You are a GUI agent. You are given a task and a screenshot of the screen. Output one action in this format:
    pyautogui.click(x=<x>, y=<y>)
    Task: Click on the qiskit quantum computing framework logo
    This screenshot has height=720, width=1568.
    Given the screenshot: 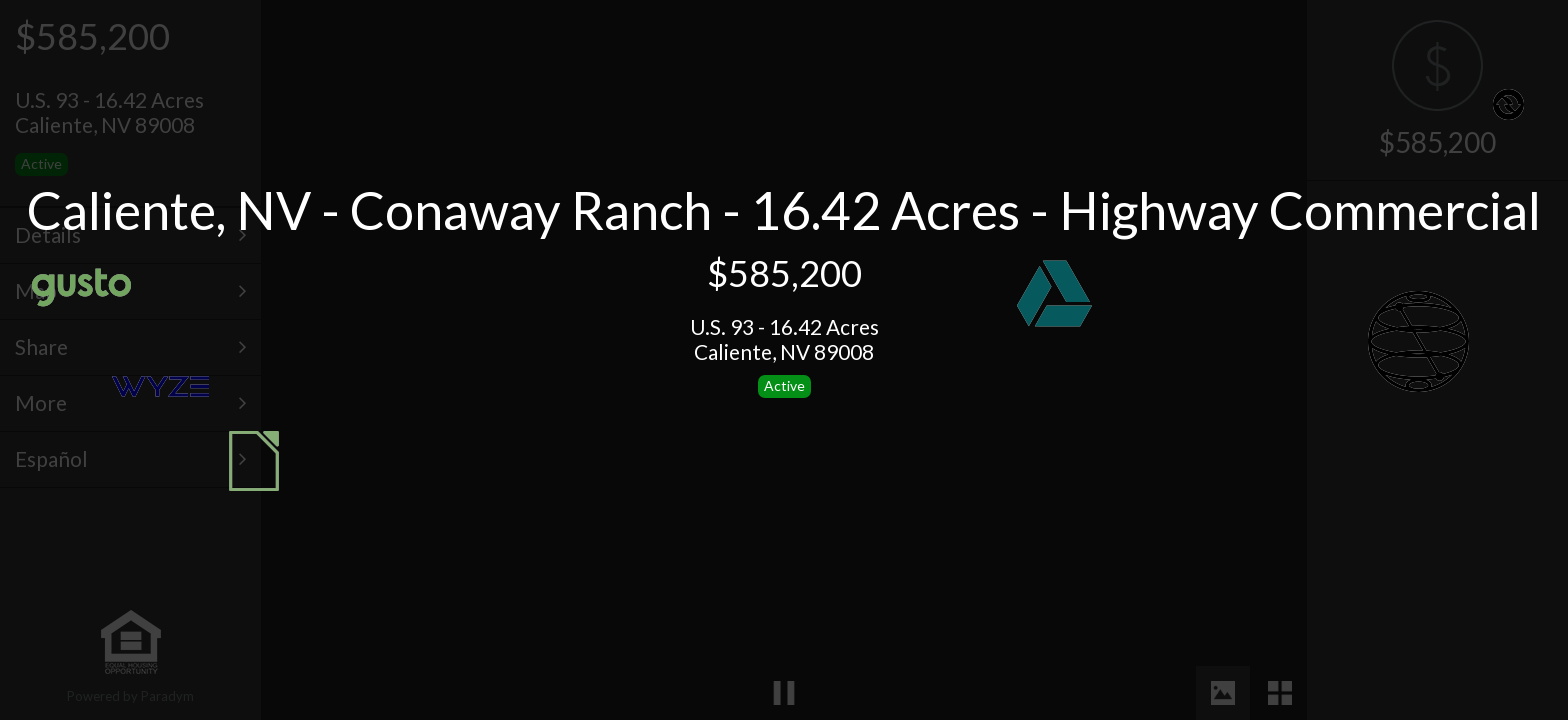 What is the action you would take?
    pyautogui.click(x=1418, y=341)
    